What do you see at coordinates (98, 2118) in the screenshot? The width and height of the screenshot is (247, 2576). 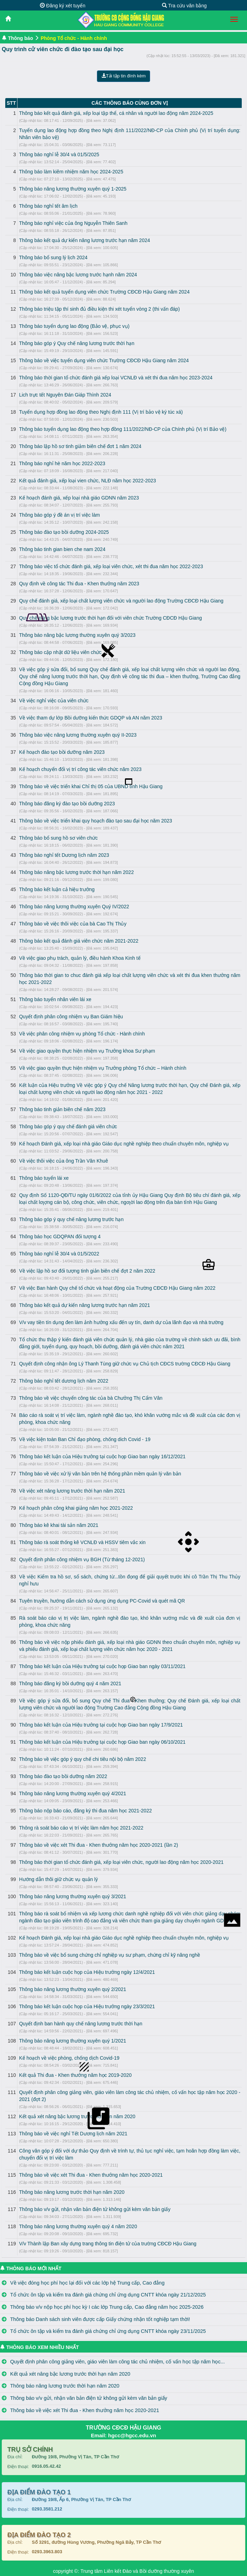 I see `access your music library` at bounding box center [98, 2118].